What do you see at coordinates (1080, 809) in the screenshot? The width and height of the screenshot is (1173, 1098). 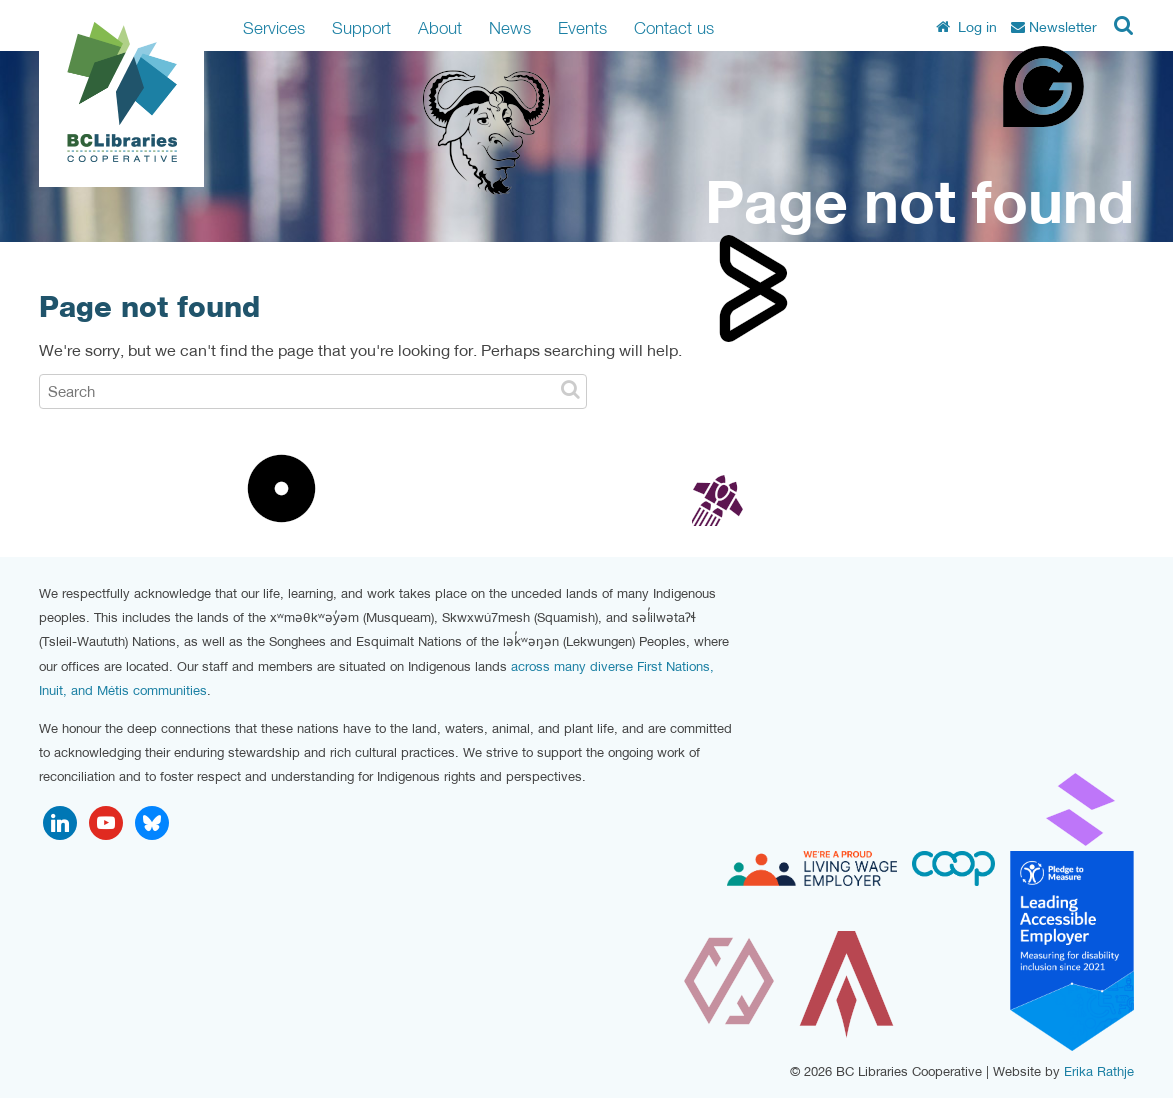 I see `nanostores library logo` at bounding box center [1080, 809].